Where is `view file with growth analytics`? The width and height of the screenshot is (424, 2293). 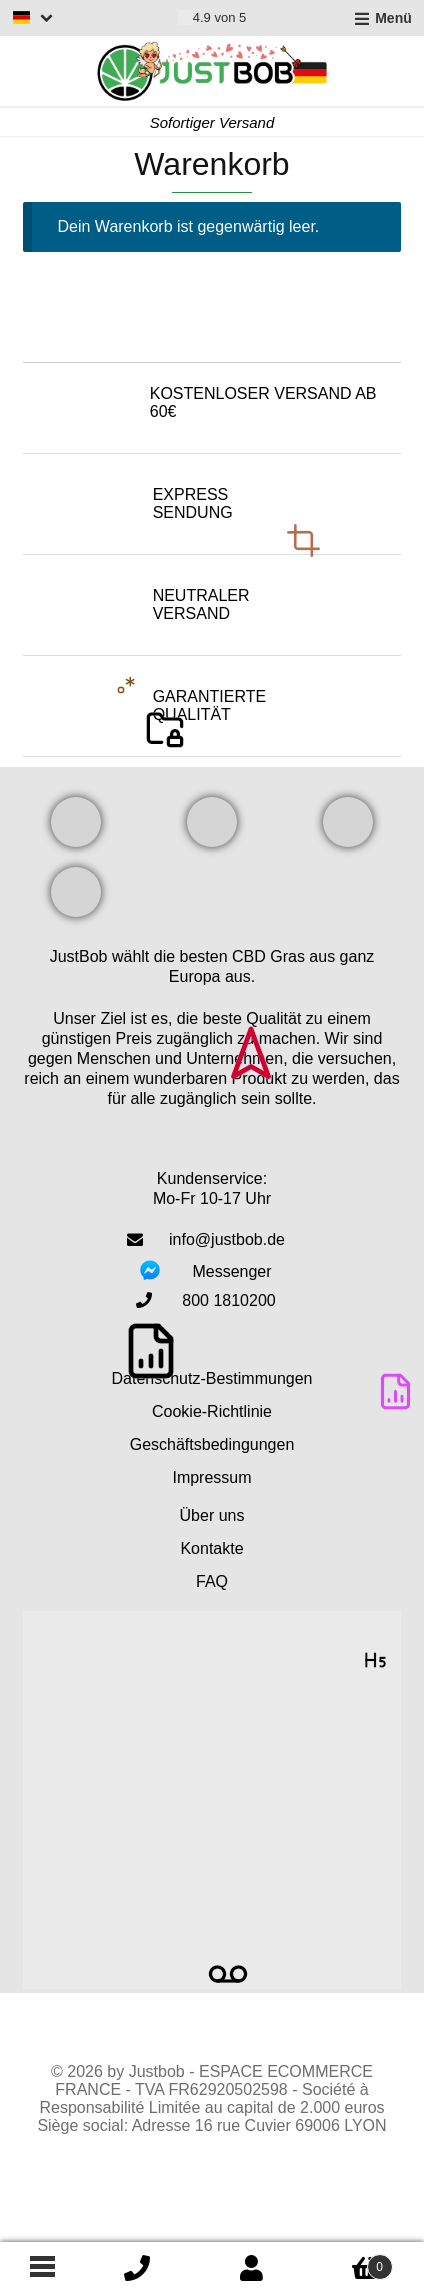
view file with growth analytics is located at coordinates (151, 1351).